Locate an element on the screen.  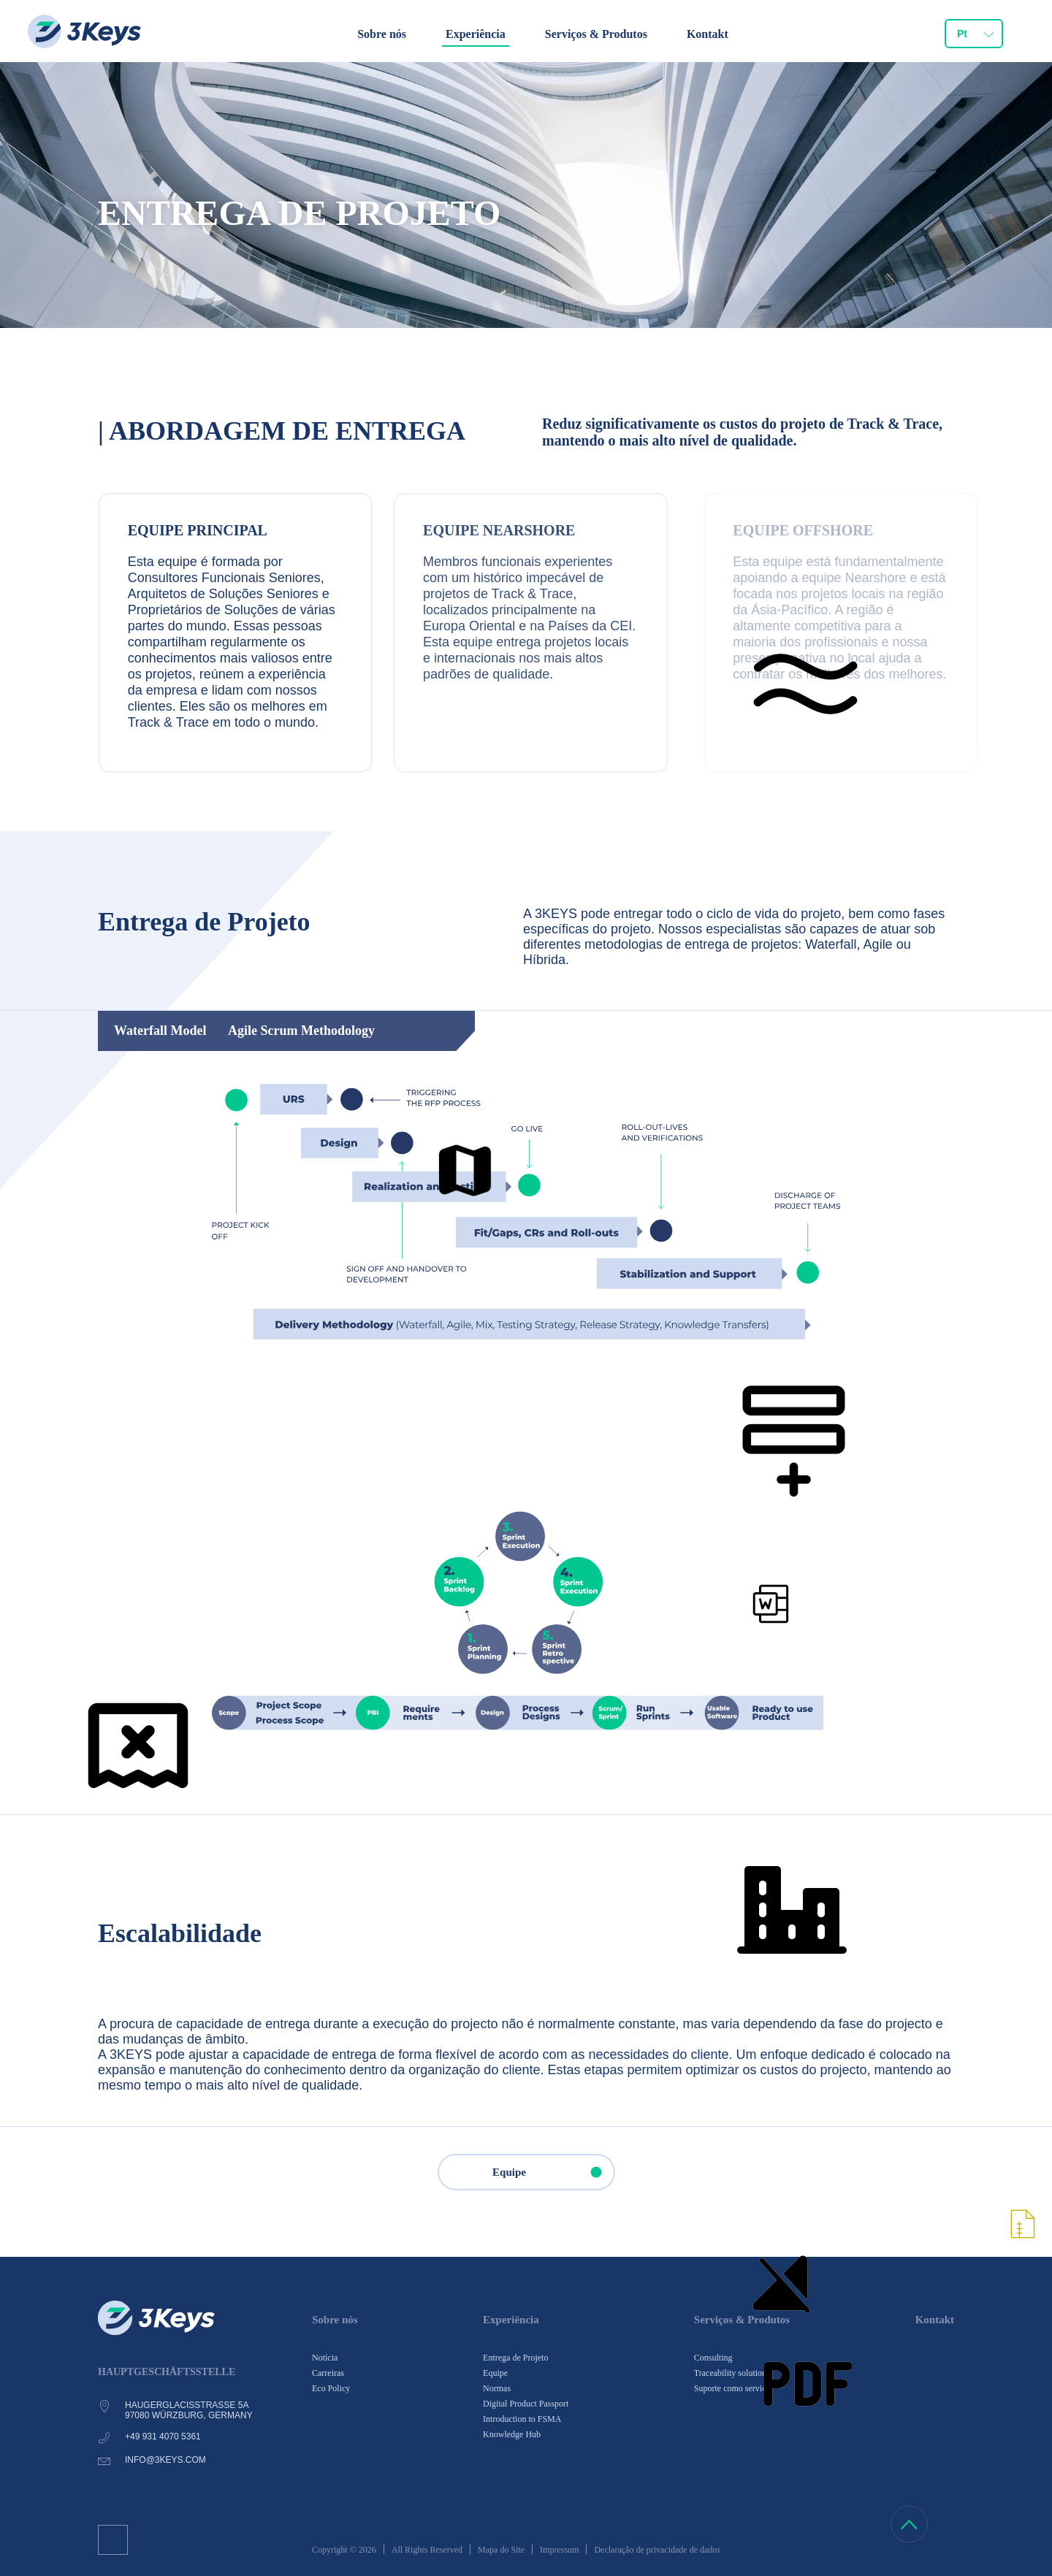
open Microsoft Word is located at coordinates (772, 1604).